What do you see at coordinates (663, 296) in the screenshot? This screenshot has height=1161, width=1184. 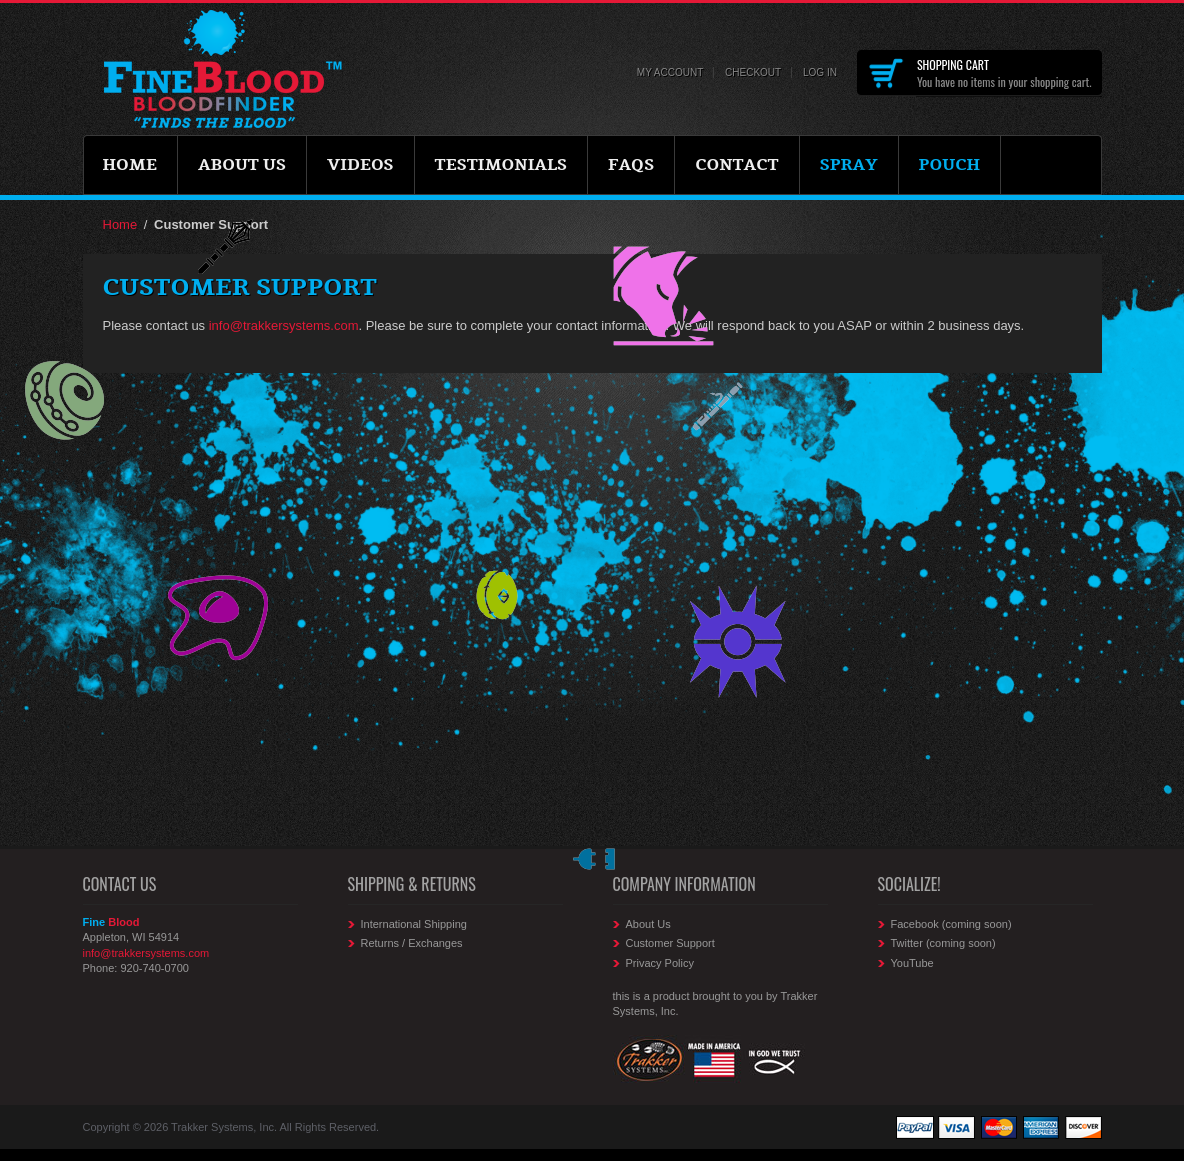 I see `search or track feature using scent detection` at bounding box center [663, 296].